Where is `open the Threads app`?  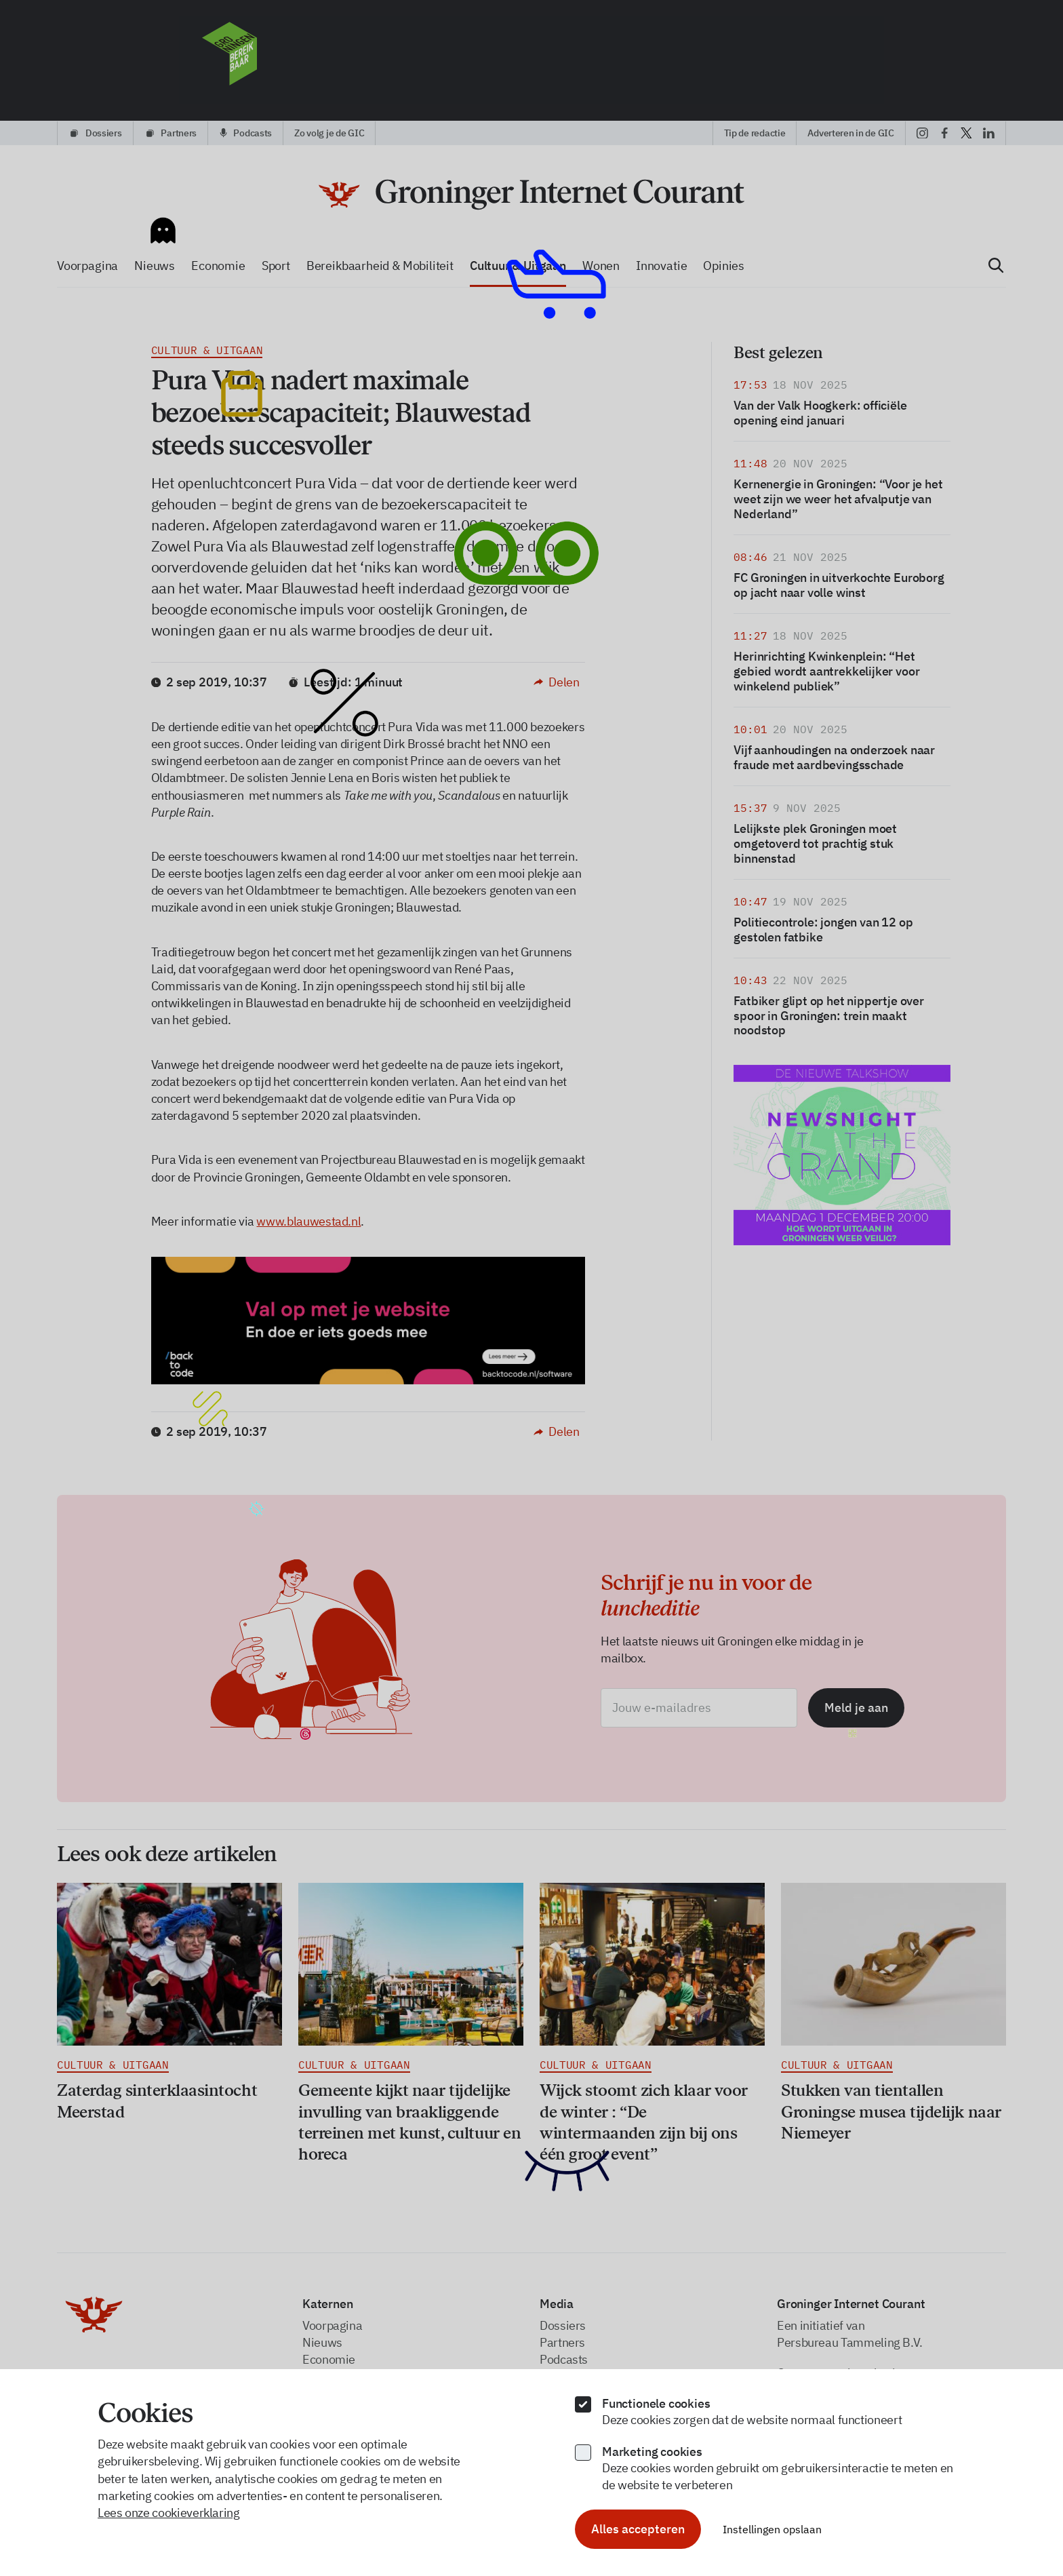 open the Threads app is located at coordinates (305, 1734).